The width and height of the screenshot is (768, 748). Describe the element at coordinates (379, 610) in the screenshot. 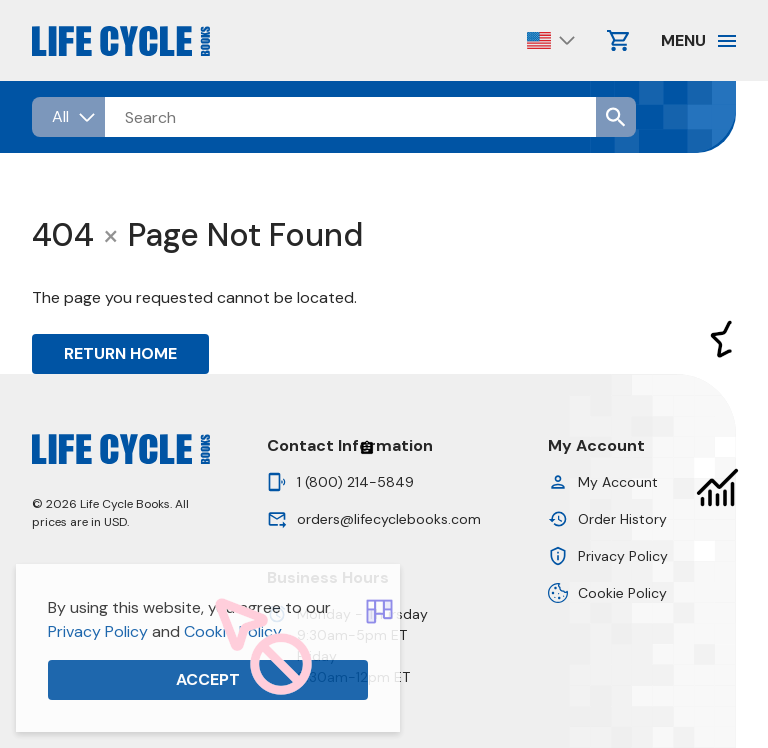

I see `view kanban board` at that location.